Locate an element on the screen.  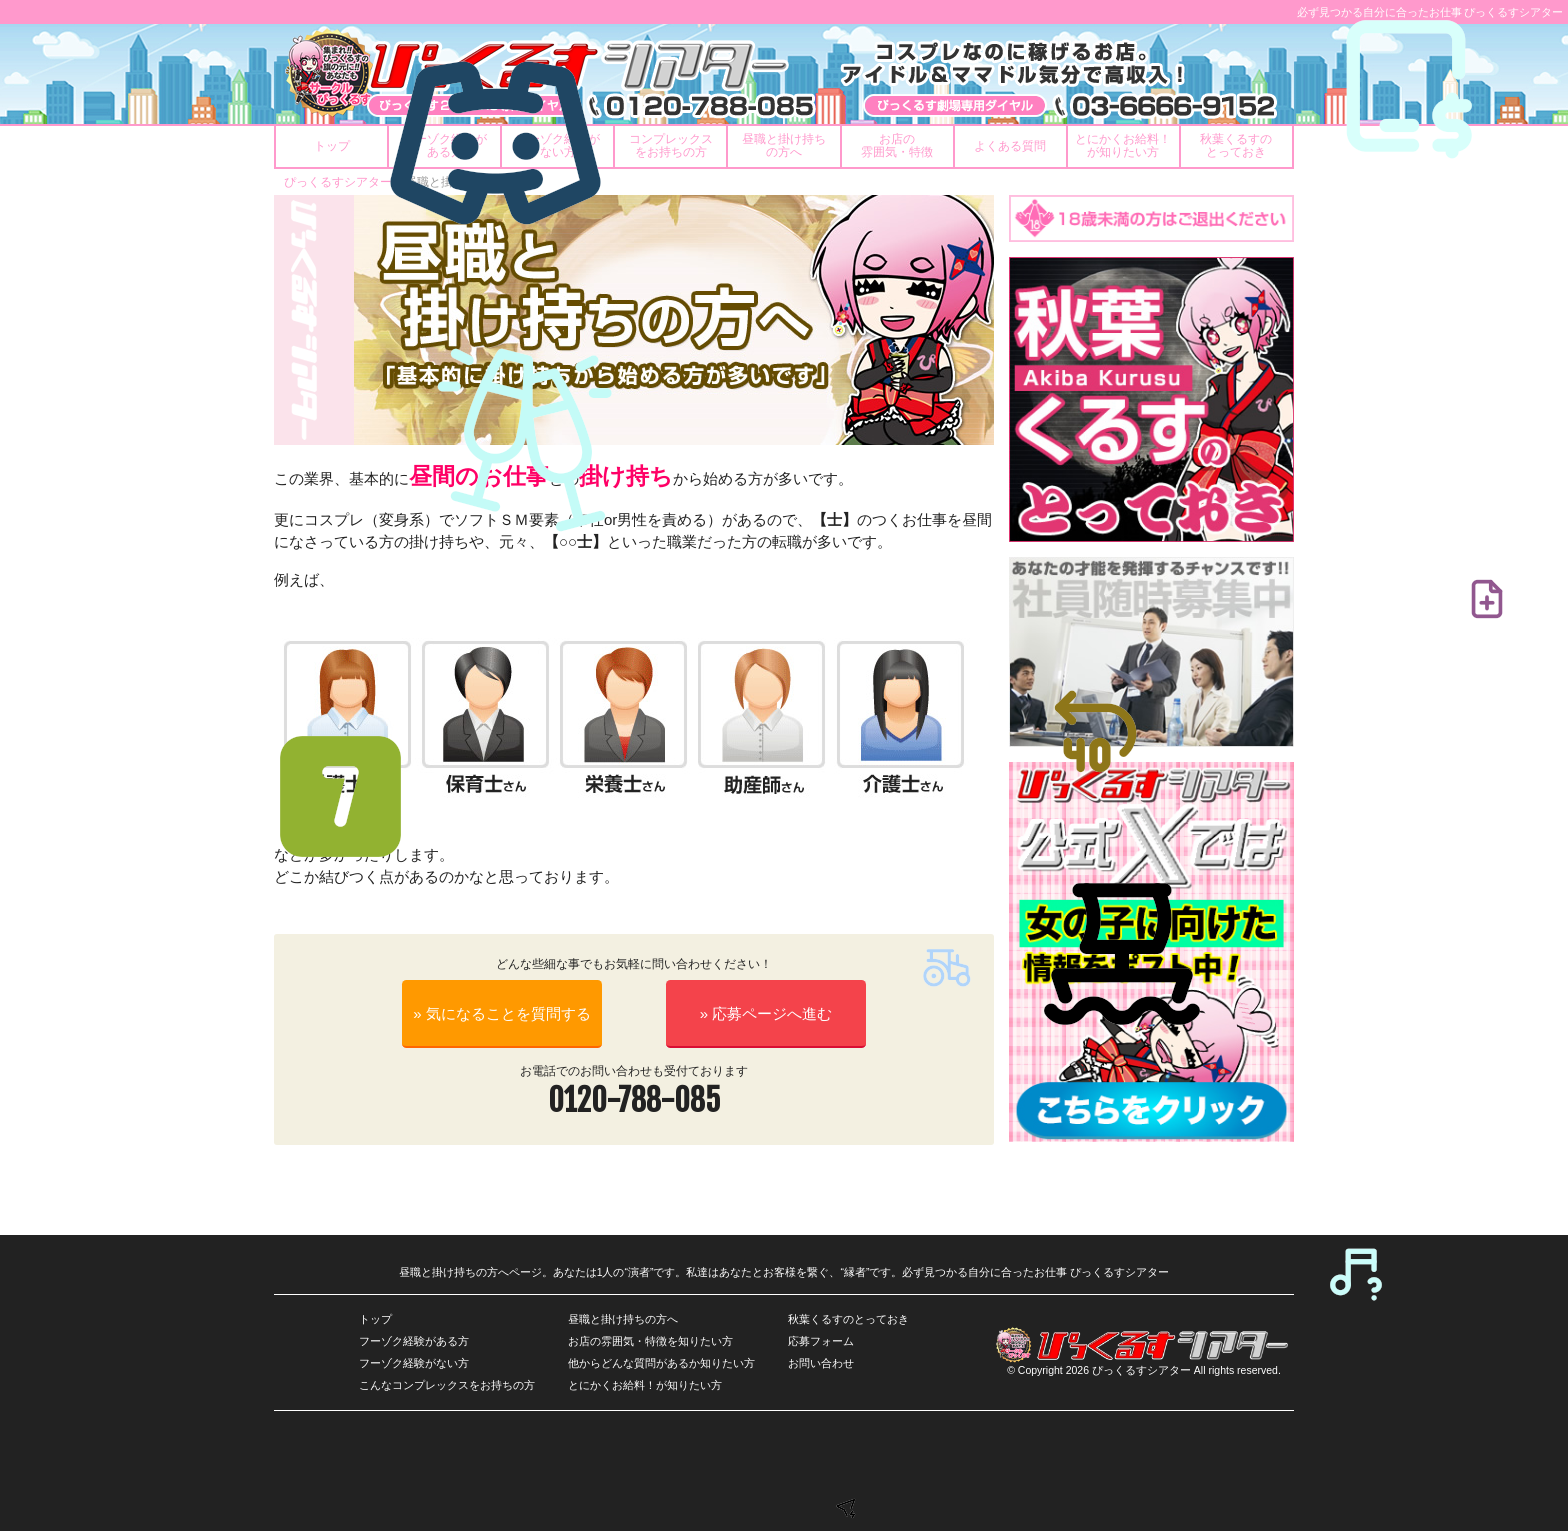
access sailing or boating features is located at coordinates (1122, 954).